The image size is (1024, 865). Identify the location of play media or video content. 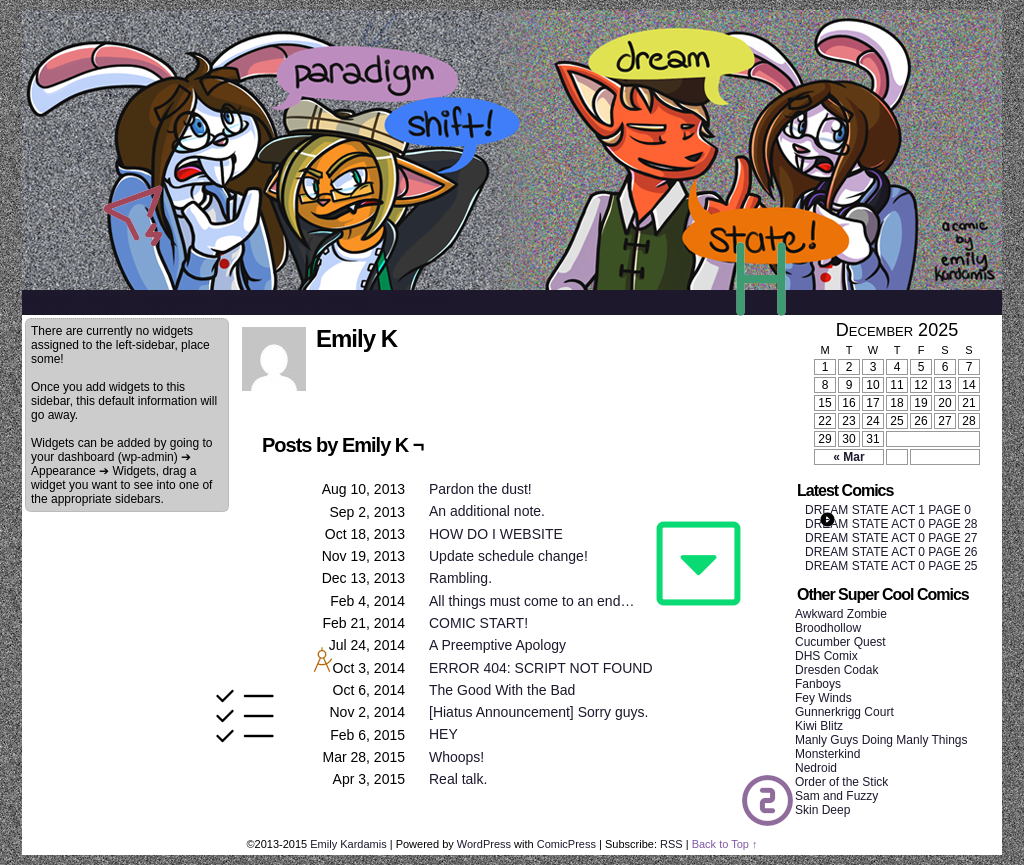
(827, 519).